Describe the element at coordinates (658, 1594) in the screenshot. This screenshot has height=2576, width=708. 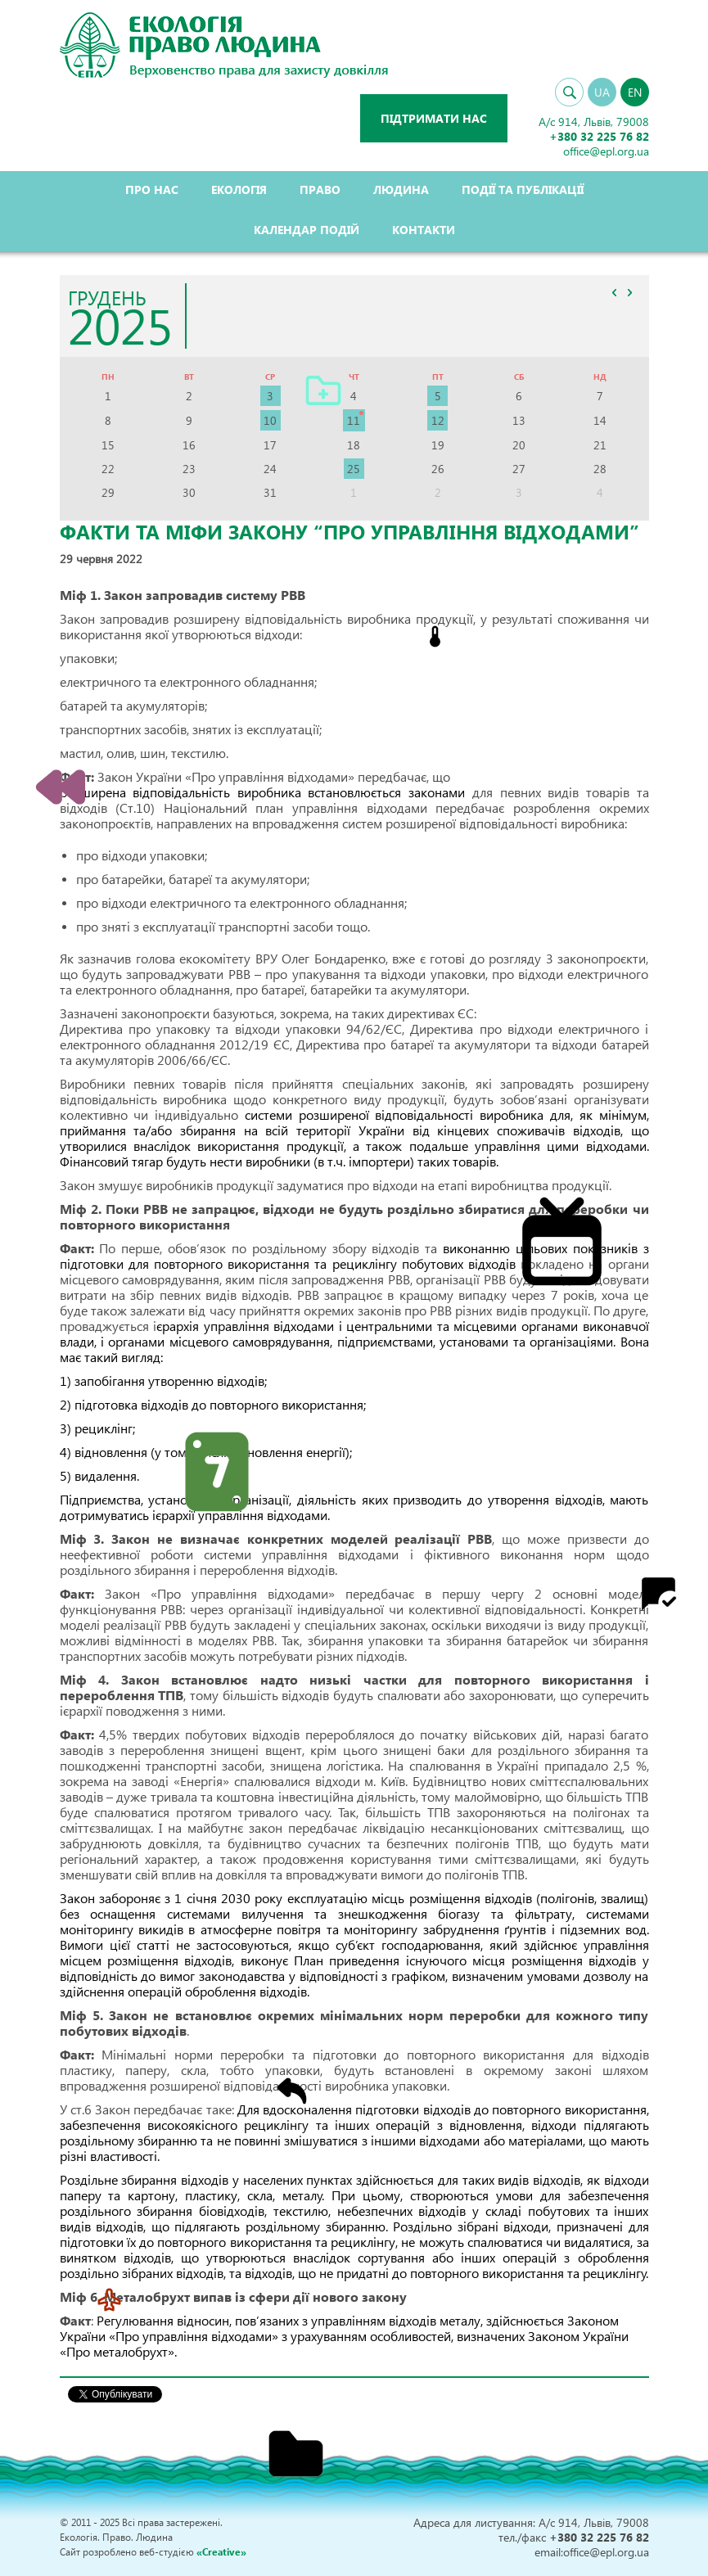
I see `message has been read` at that location.